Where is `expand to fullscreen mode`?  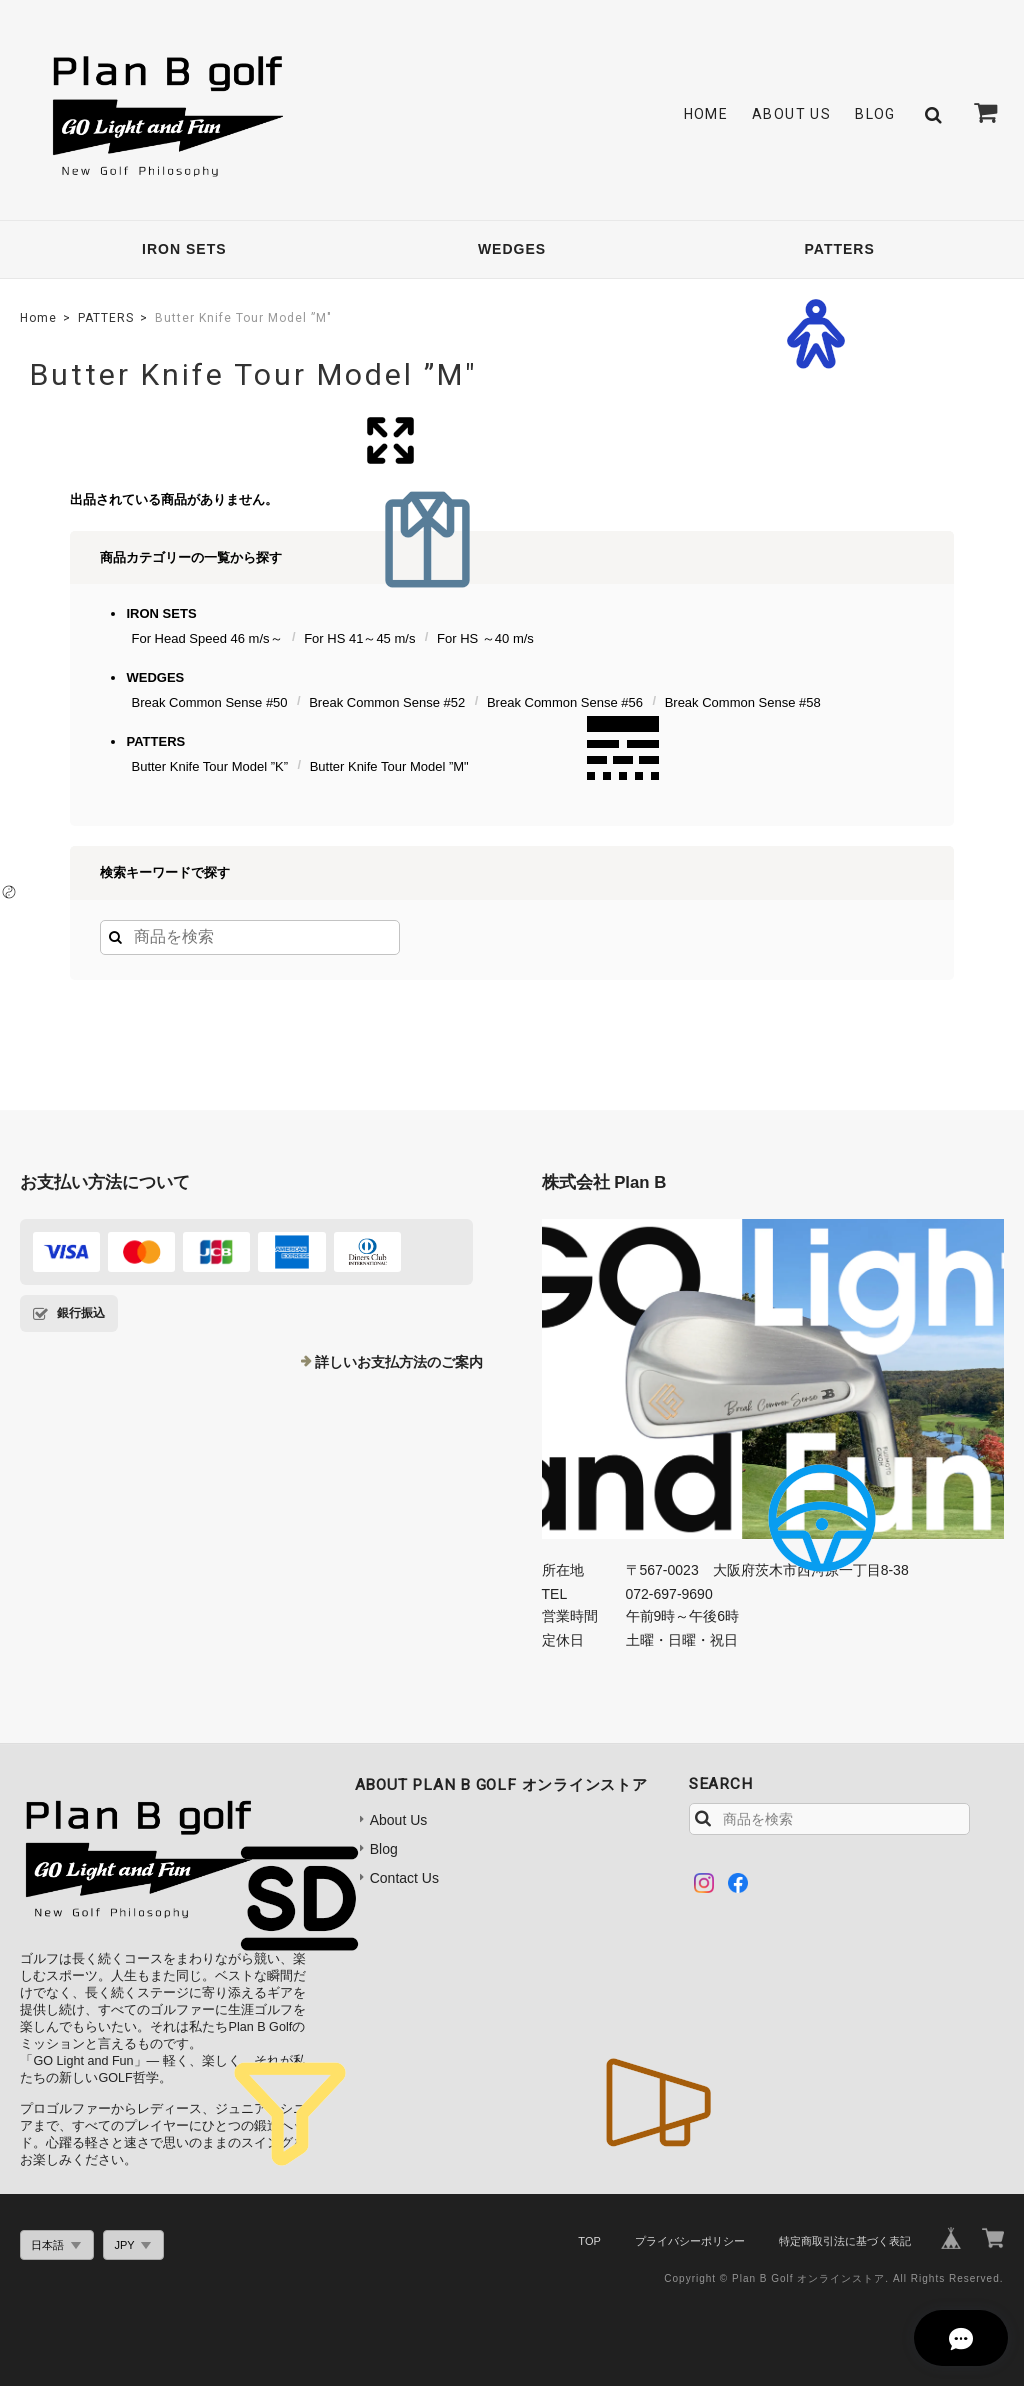 expand to fullscreen mode is located at coordinates (390, 440).